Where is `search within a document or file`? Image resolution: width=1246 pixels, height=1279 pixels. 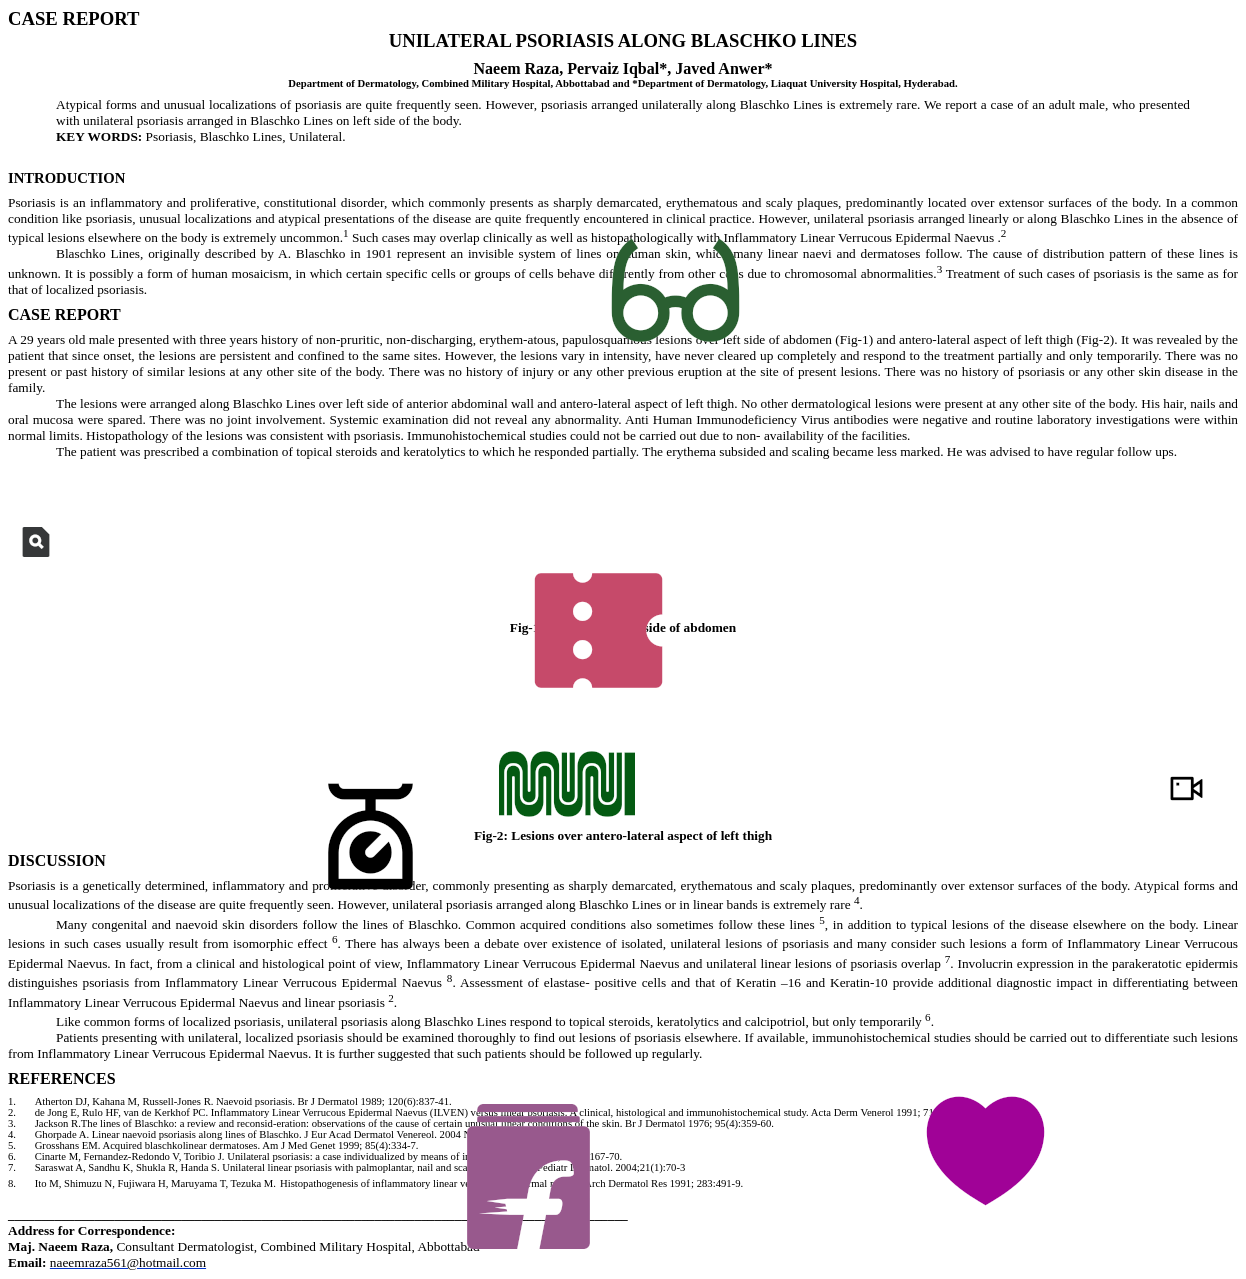
search within a document or file is located at coordinates (36, 542).